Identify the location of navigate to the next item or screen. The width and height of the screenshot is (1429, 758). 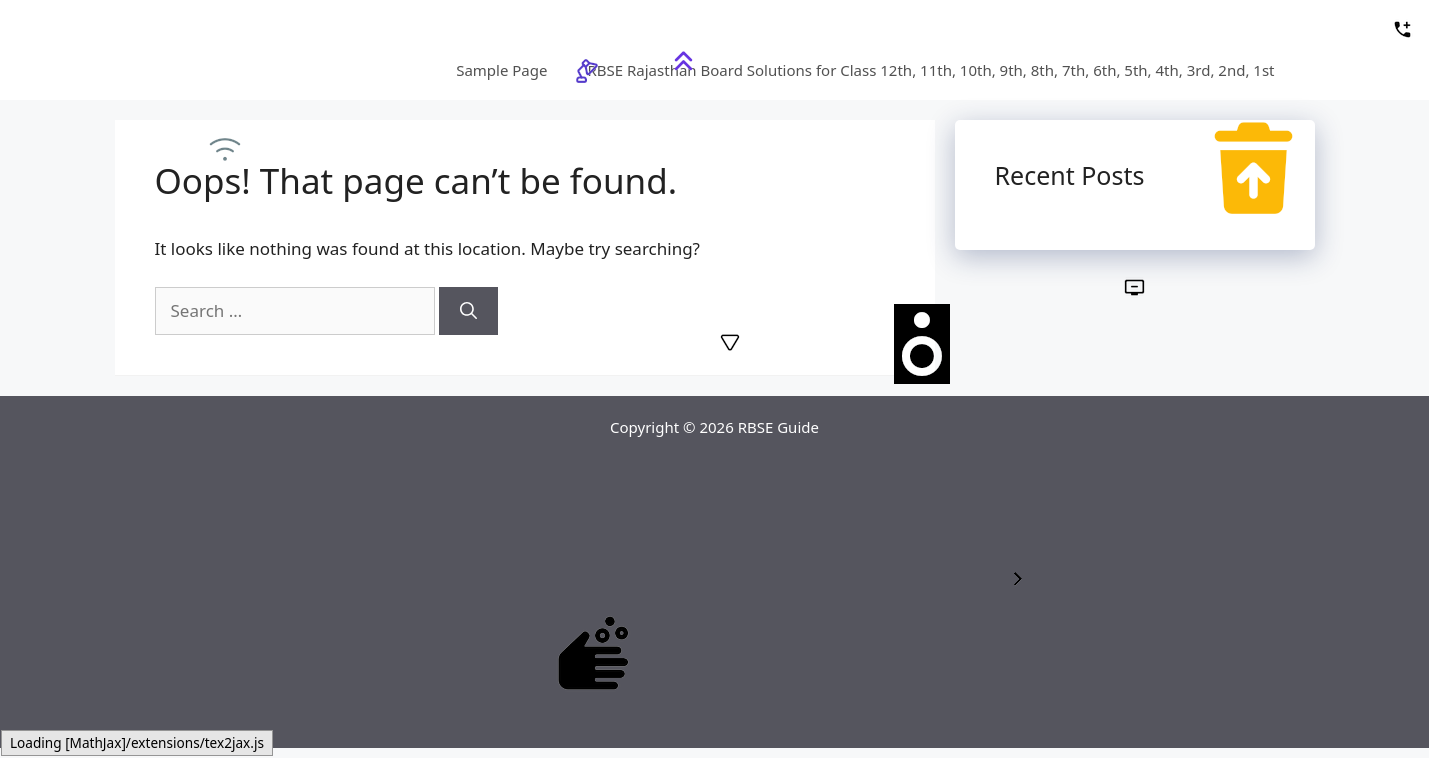
(1018, 579).